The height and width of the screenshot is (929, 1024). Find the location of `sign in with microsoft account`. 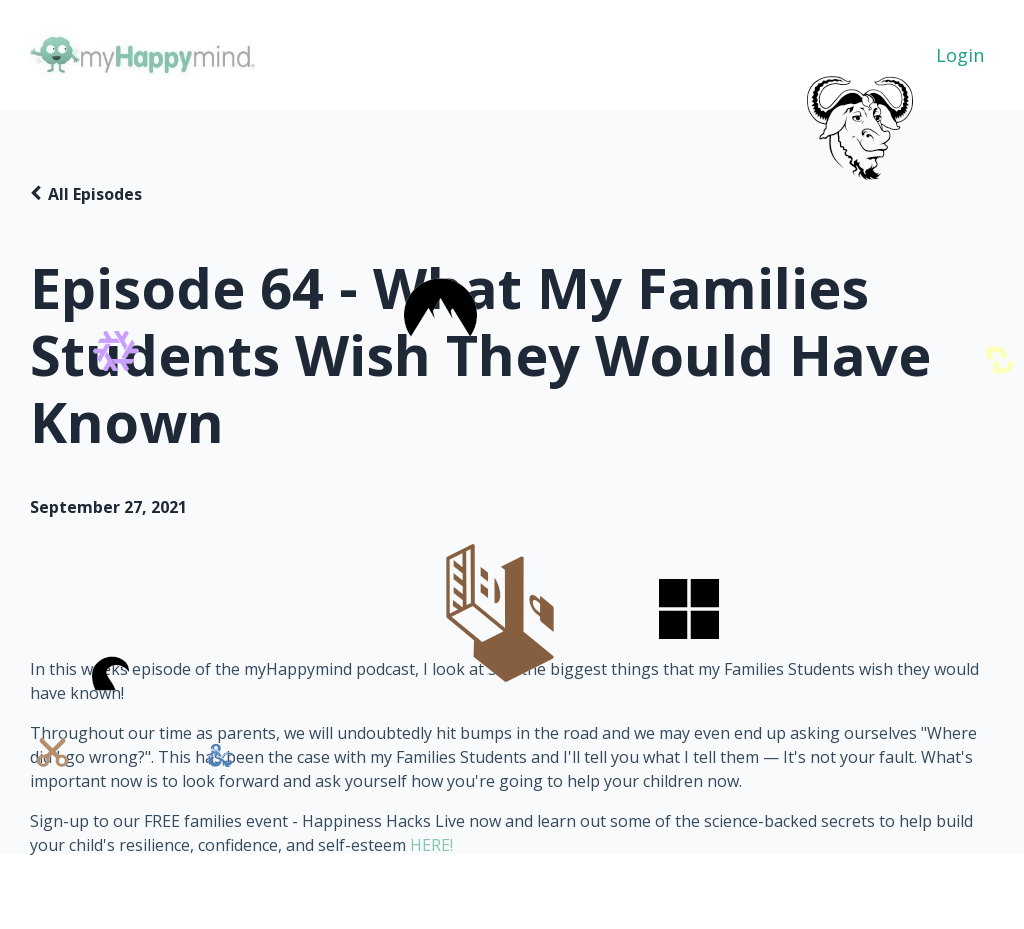

sign in with microsoft account is located at coordinates (689, 609).